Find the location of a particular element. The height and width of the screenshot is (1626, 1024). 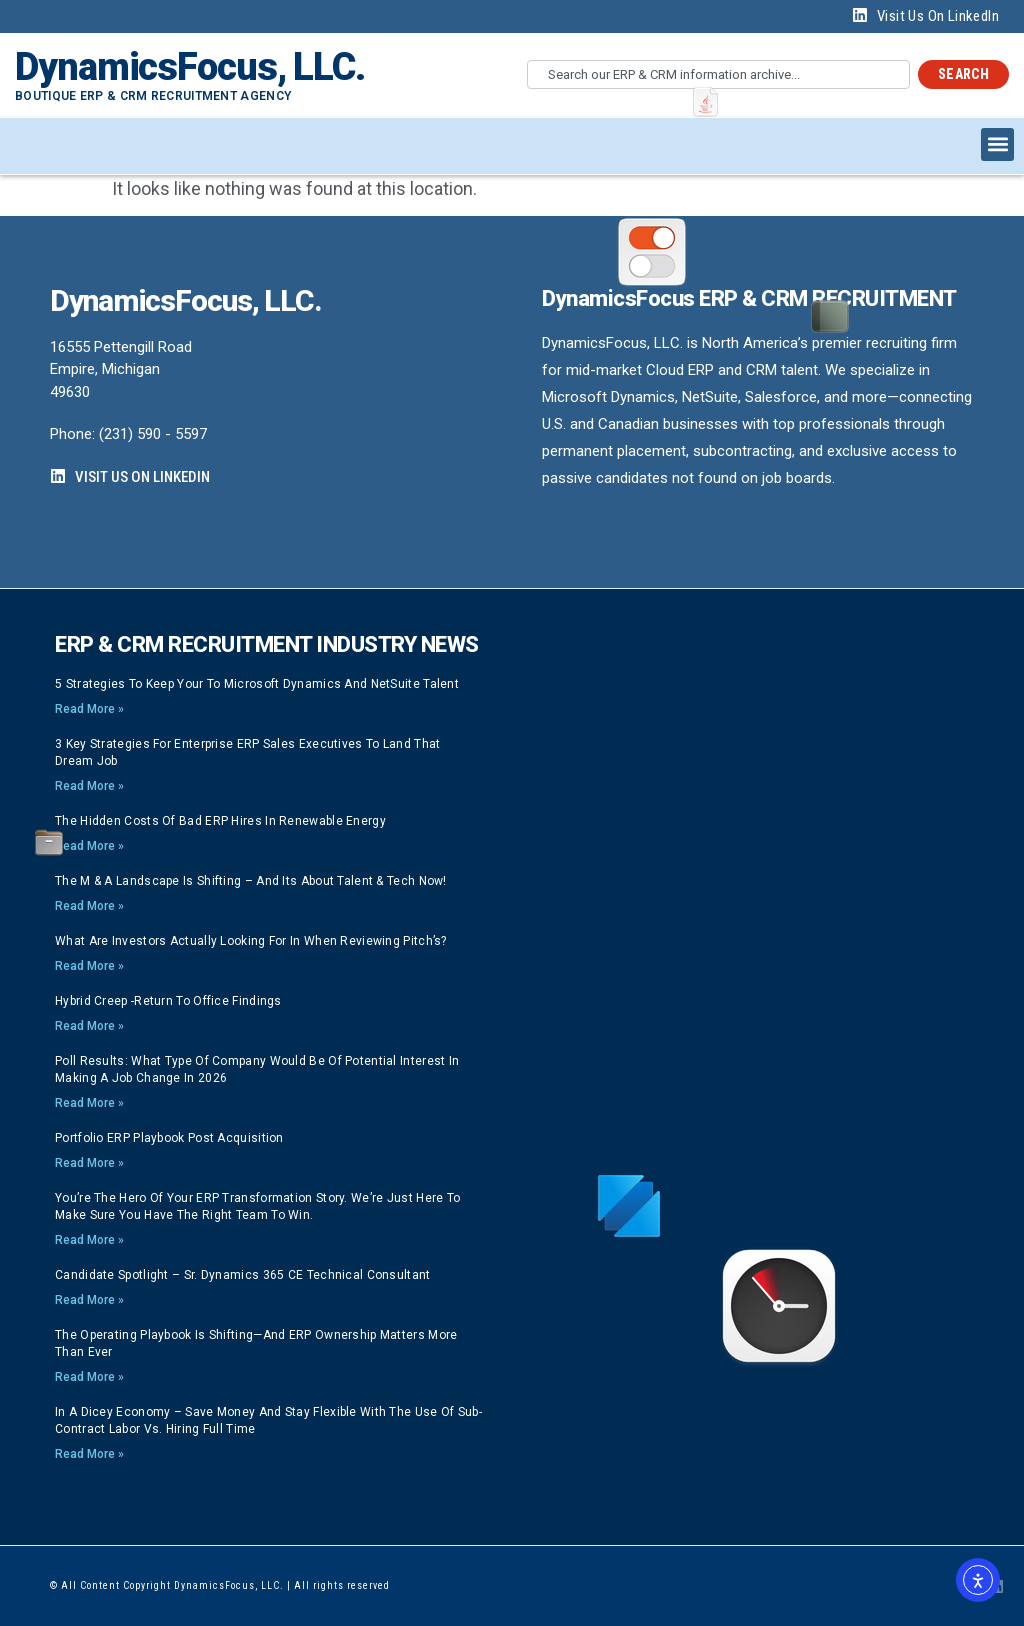

open unity tweak tool settings is located at coordinates (652, 252).